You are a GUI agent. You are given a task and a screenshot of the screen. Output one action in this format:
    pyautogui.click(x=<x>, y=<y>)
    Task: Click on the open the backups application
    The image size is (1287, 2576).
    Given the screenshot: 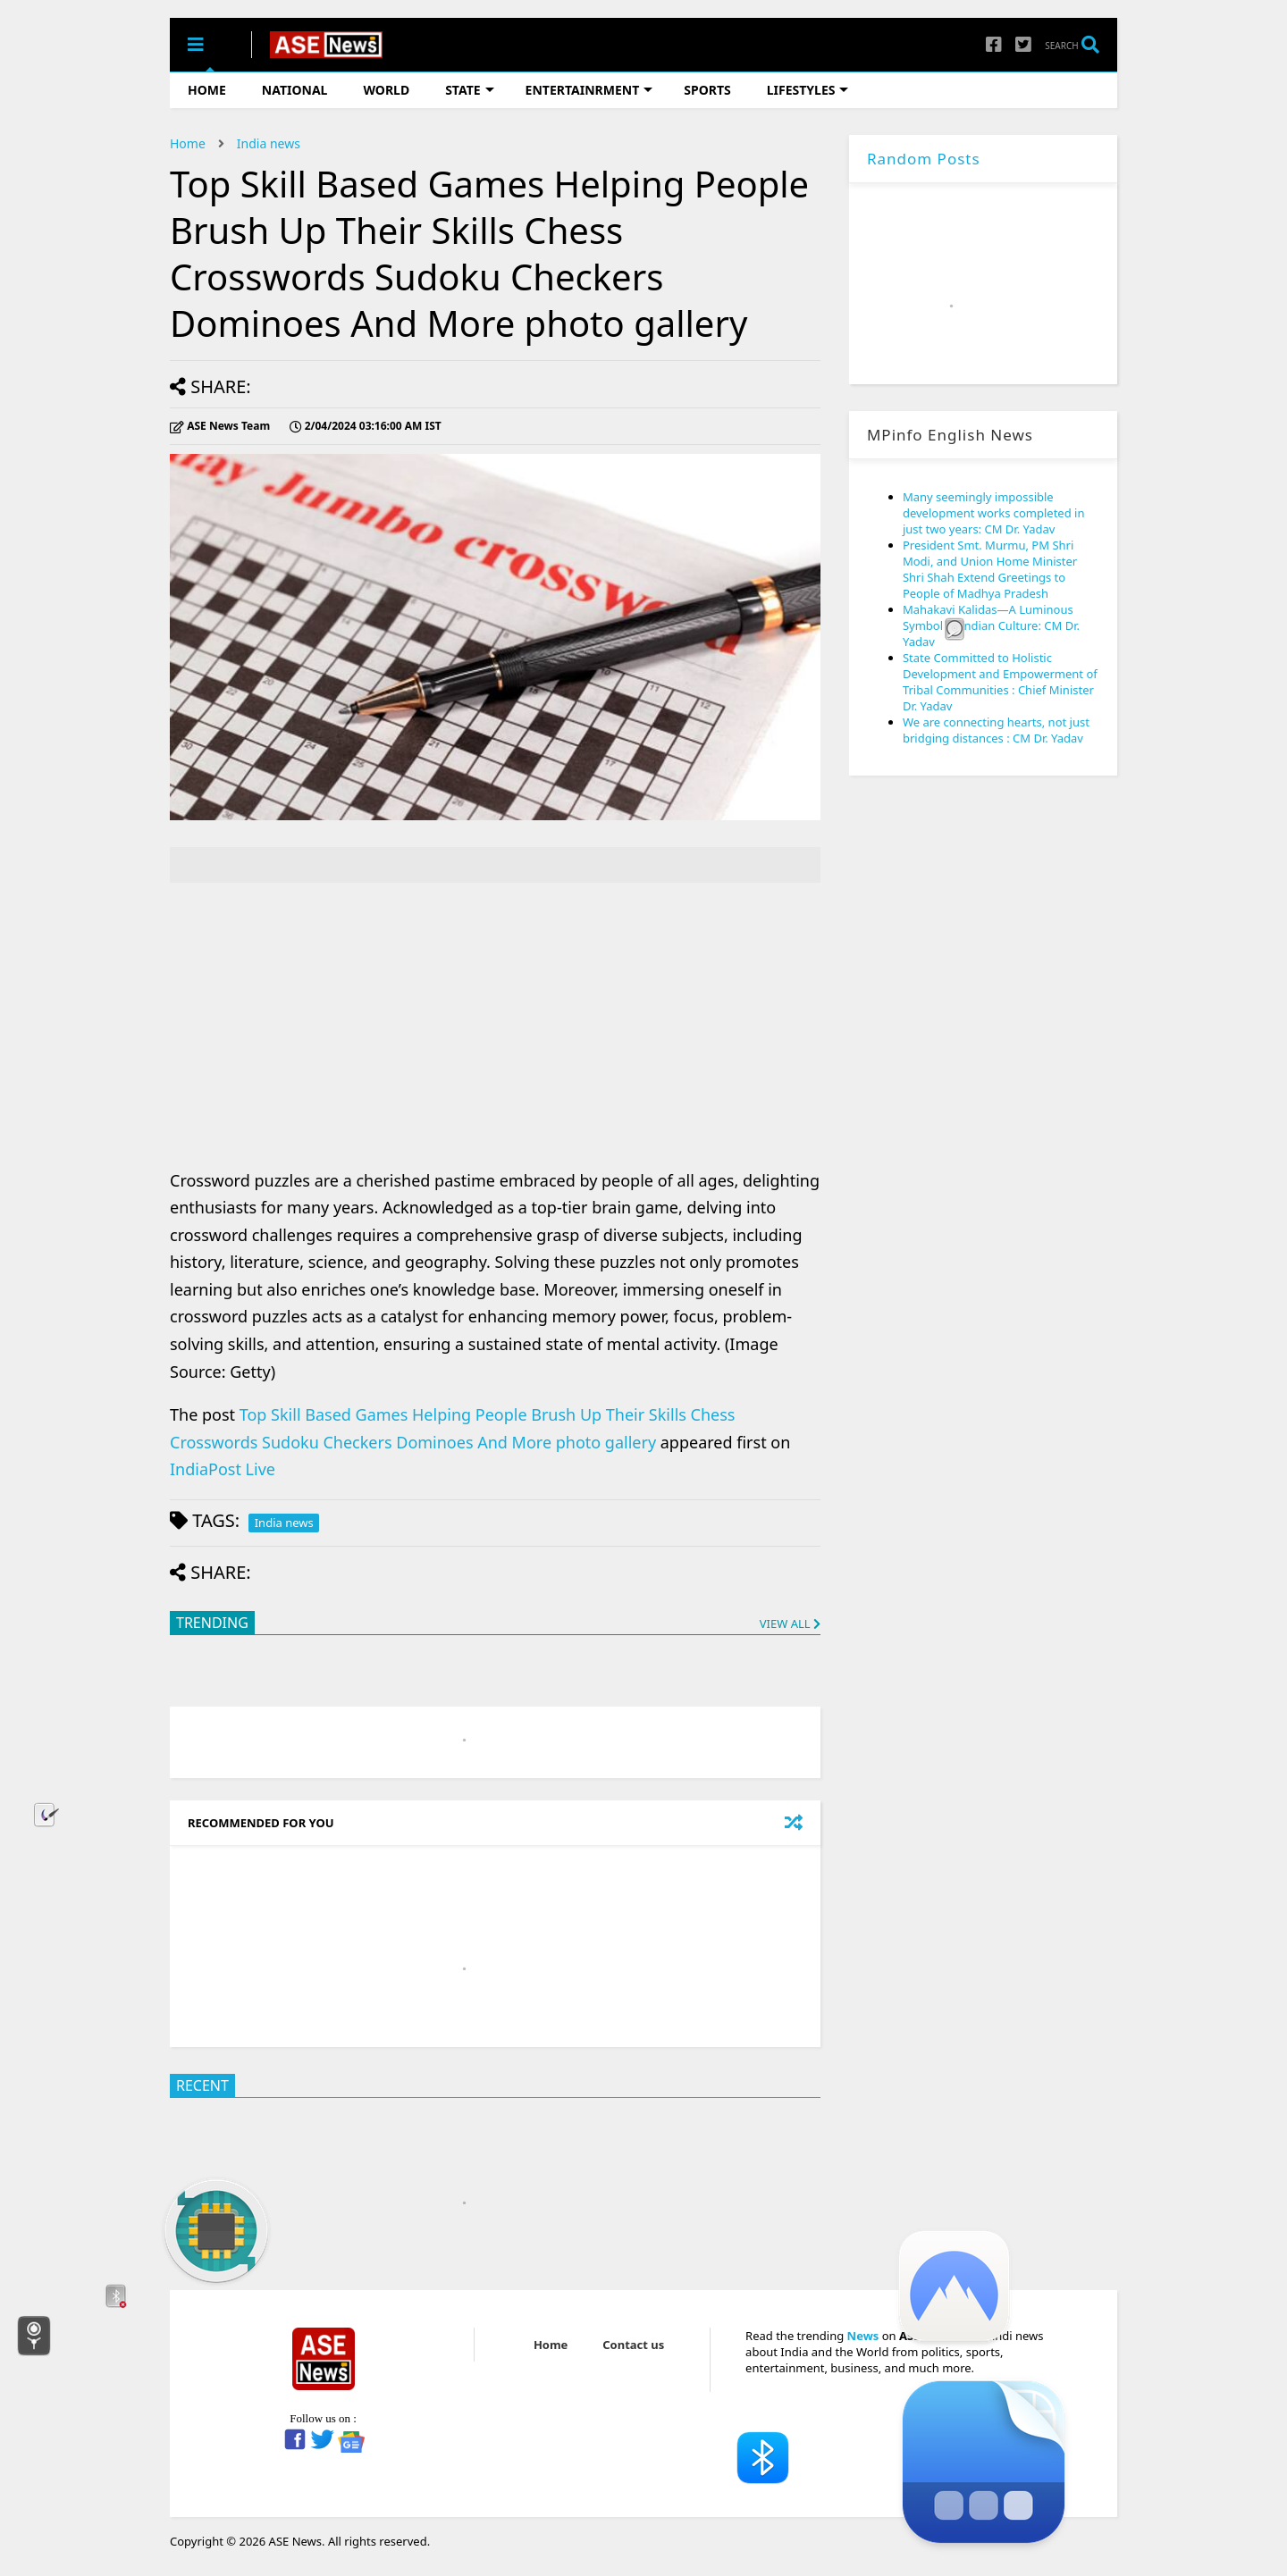 What is the action you would take?
    pyautogui.click(x=34, y=2336)
    